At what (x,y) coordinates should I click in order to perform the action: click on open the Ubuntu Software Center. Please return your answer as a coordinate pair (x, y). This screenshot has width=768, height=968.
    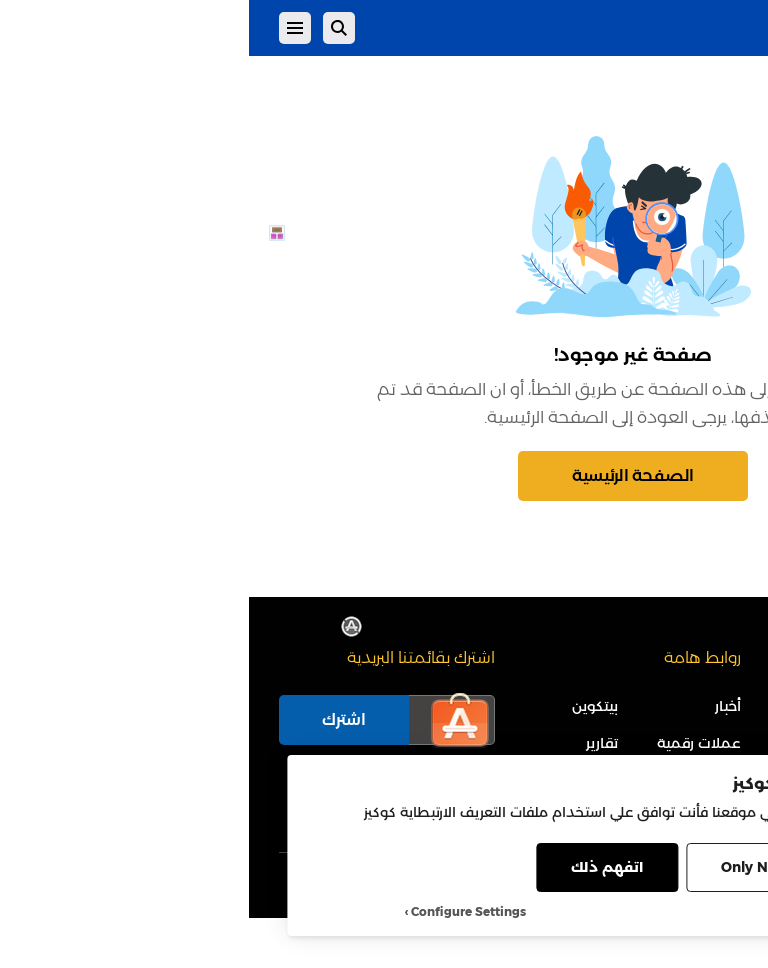
    Looking at the image, I should click on (460, 723).